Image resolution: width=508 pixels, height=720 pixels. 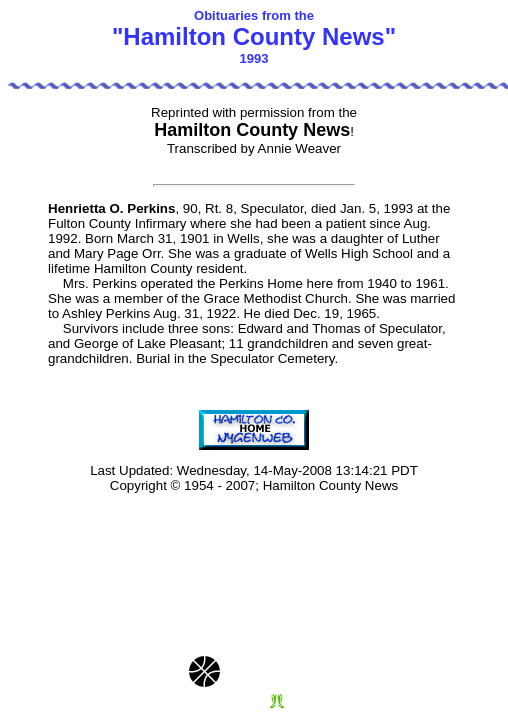 What do you see at coordinates (277, 701) in the screenshot?
I see `equip leg armor to your character` at bounding box center [277, 701].